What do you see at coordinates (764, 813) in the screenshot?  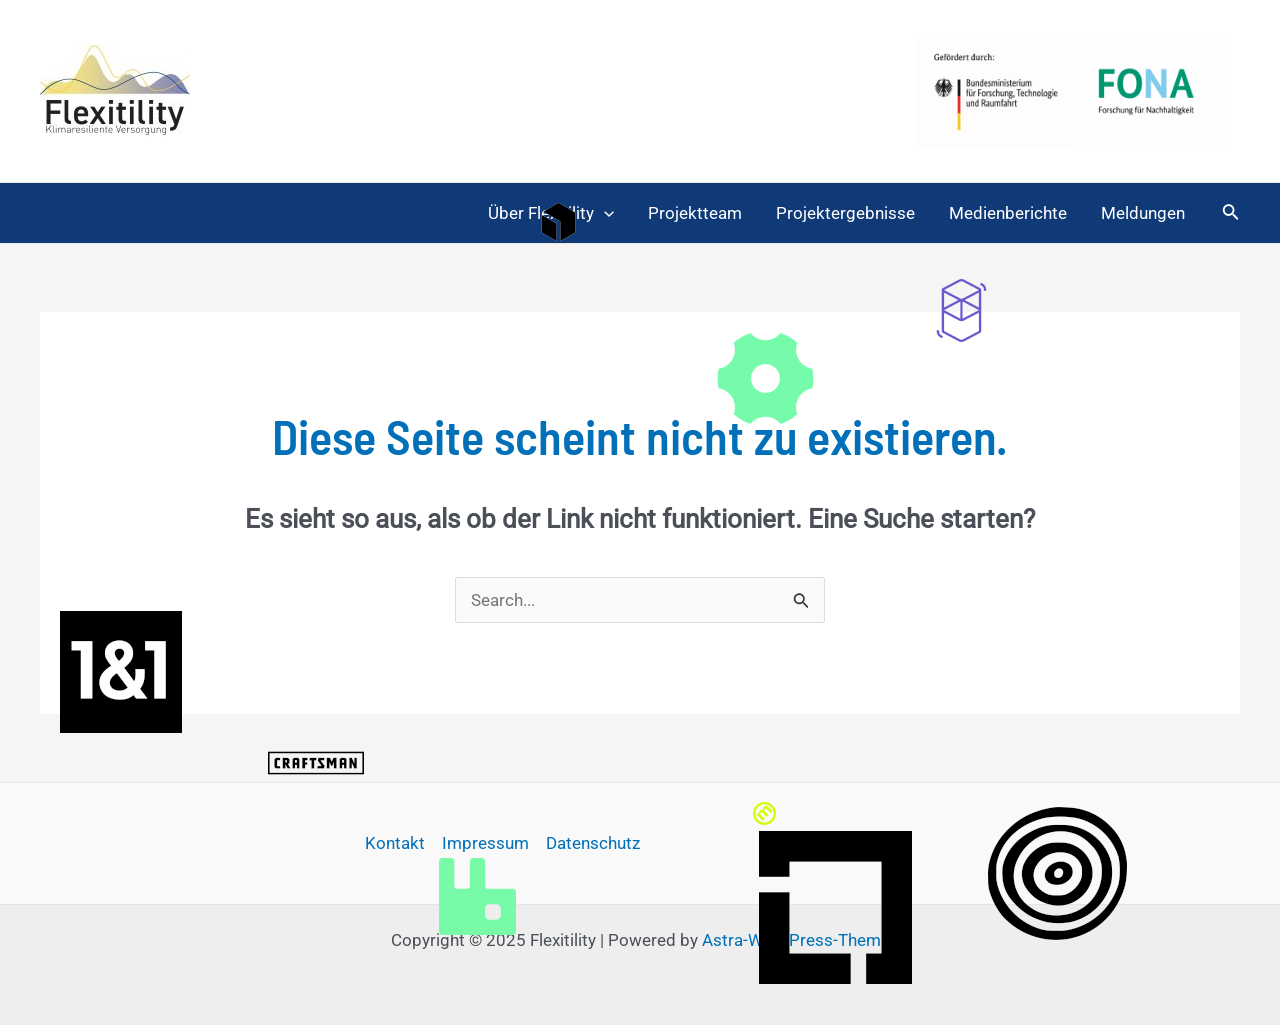 I see `visit metacritic website` at bounding box center [764, 813].